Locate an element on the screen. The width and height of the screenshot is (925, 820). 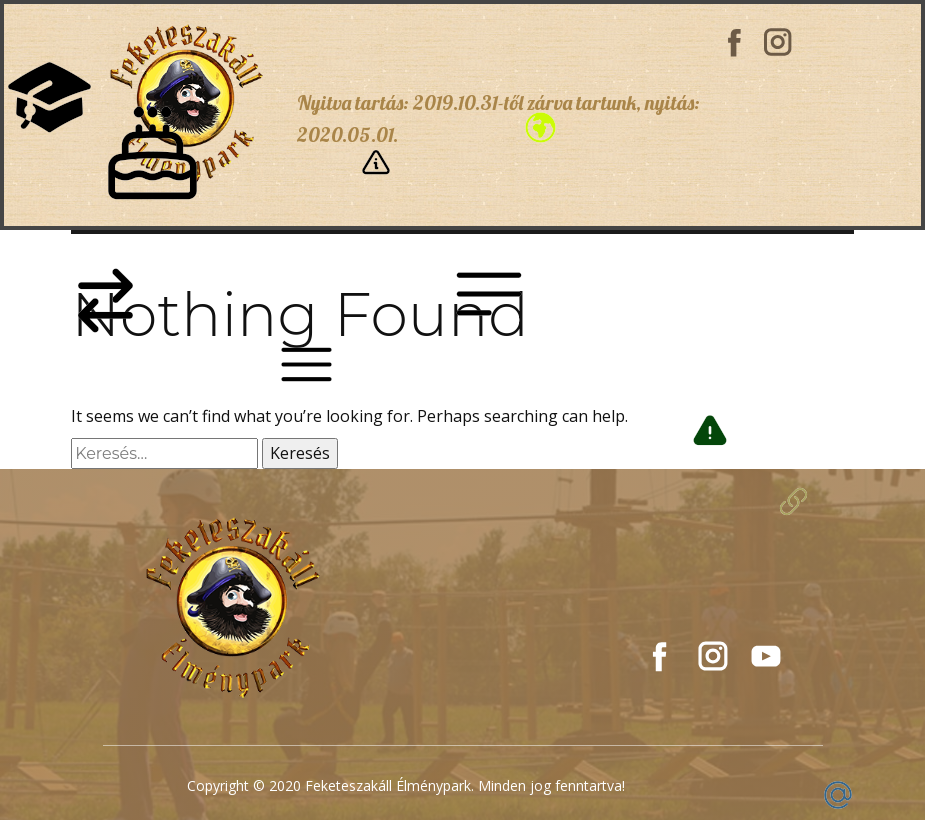
view birthday or celebration events is located at coordinates (152, 151).